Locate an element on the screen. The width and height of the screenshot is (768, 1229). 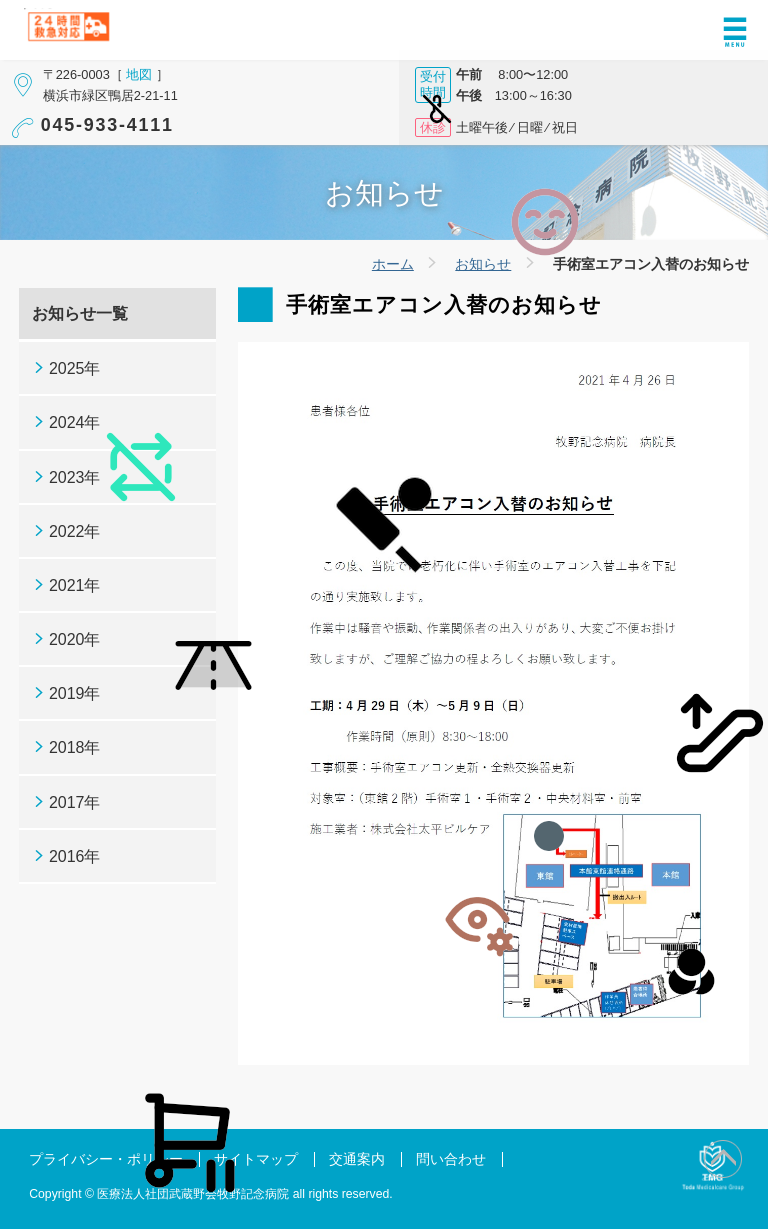
temperature monitoring disabled is located at coordinates (437, 109).